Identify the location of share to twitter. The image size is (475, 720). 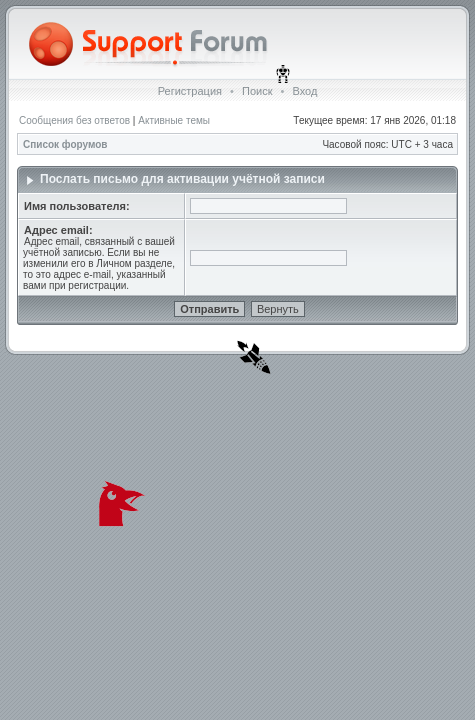
(122, 503).